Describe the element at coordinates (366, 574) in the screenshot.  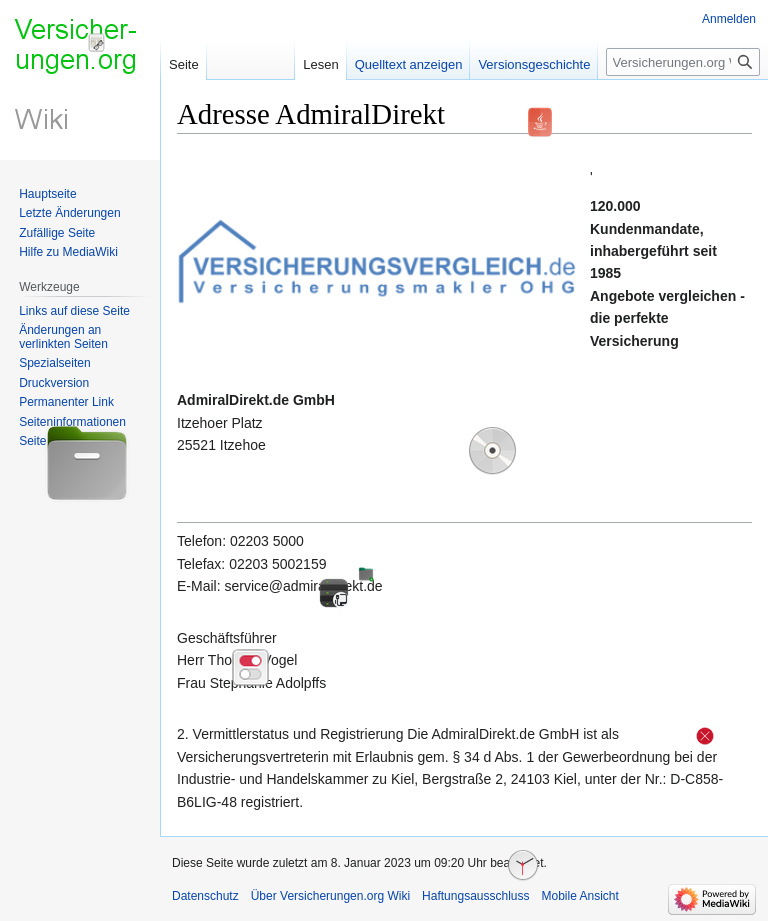
I see `create a new folder` at that location.